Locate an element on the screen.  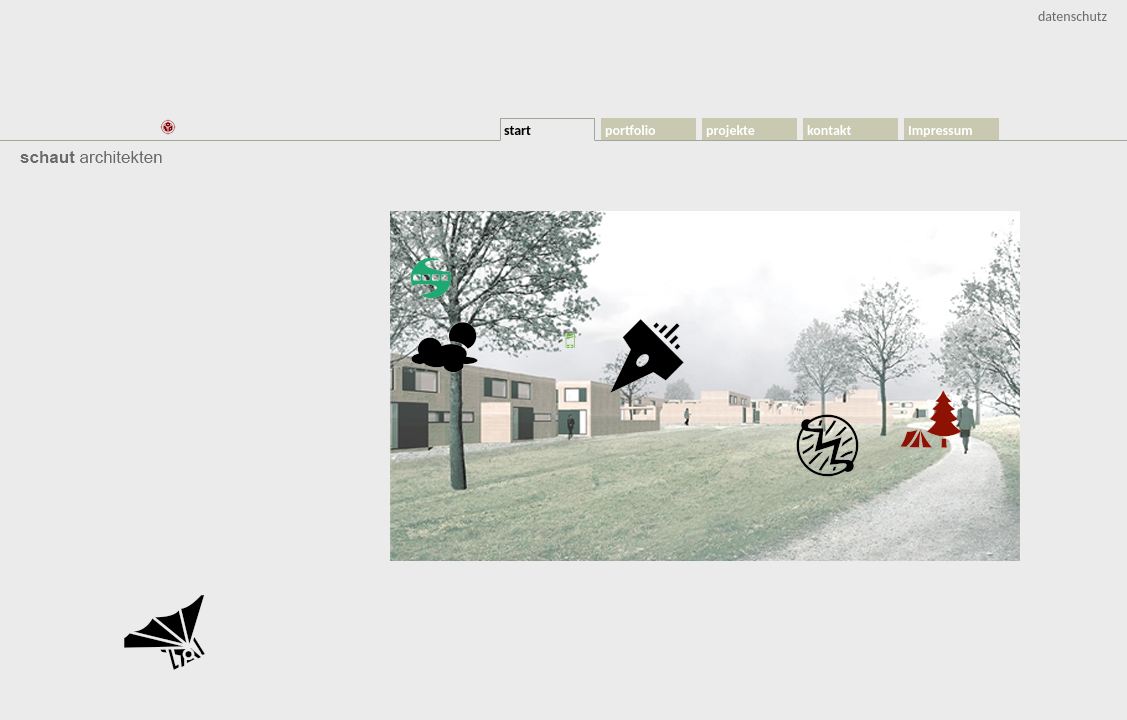
target a random selection or dice roll is located at coordinates (168, 127).